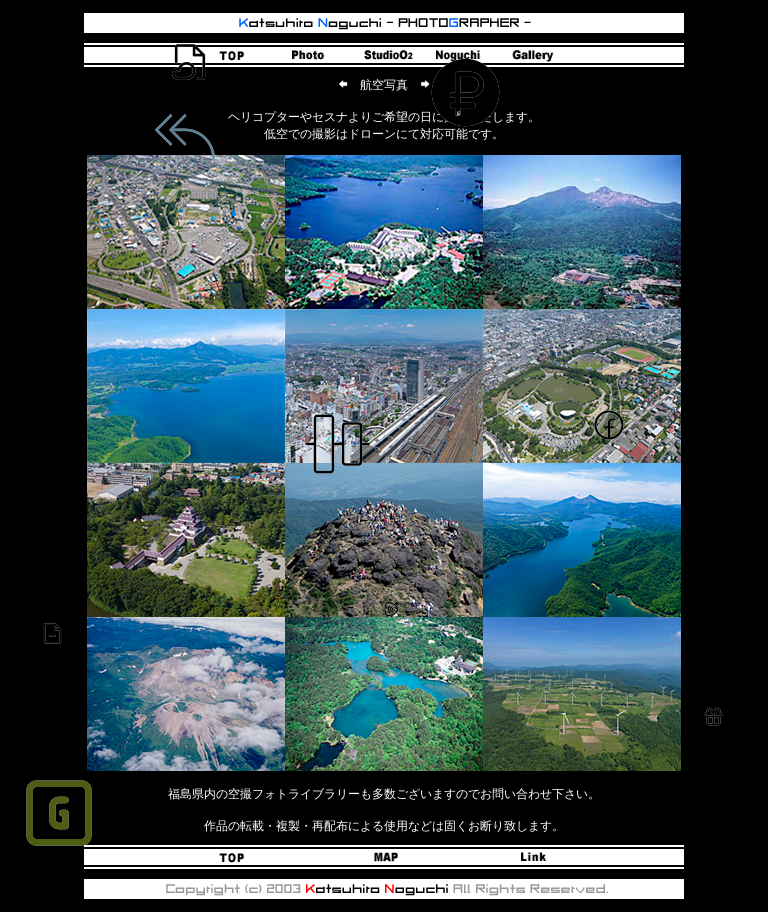 The width and height of the screenshot is (768, 912). What do you see at coordinates (609, 425) in the screenshot?
I see `link to facebook profile or page` at bounding box center [609, 425].